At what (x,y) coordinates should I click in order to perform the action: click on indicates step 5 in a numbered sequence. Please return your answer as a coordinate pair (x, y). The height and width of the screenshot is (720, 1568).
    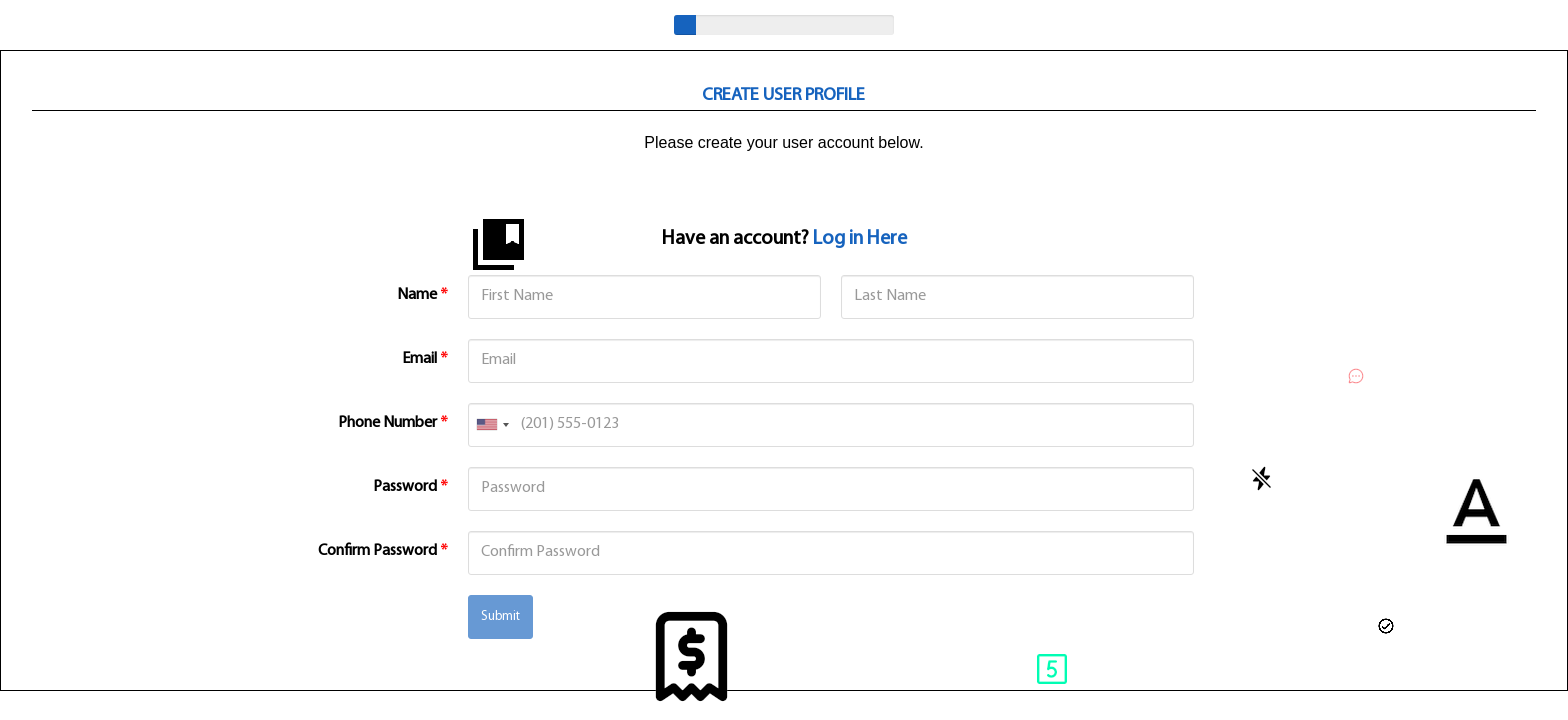
    Looking at the image, I should click on (1052, 669).